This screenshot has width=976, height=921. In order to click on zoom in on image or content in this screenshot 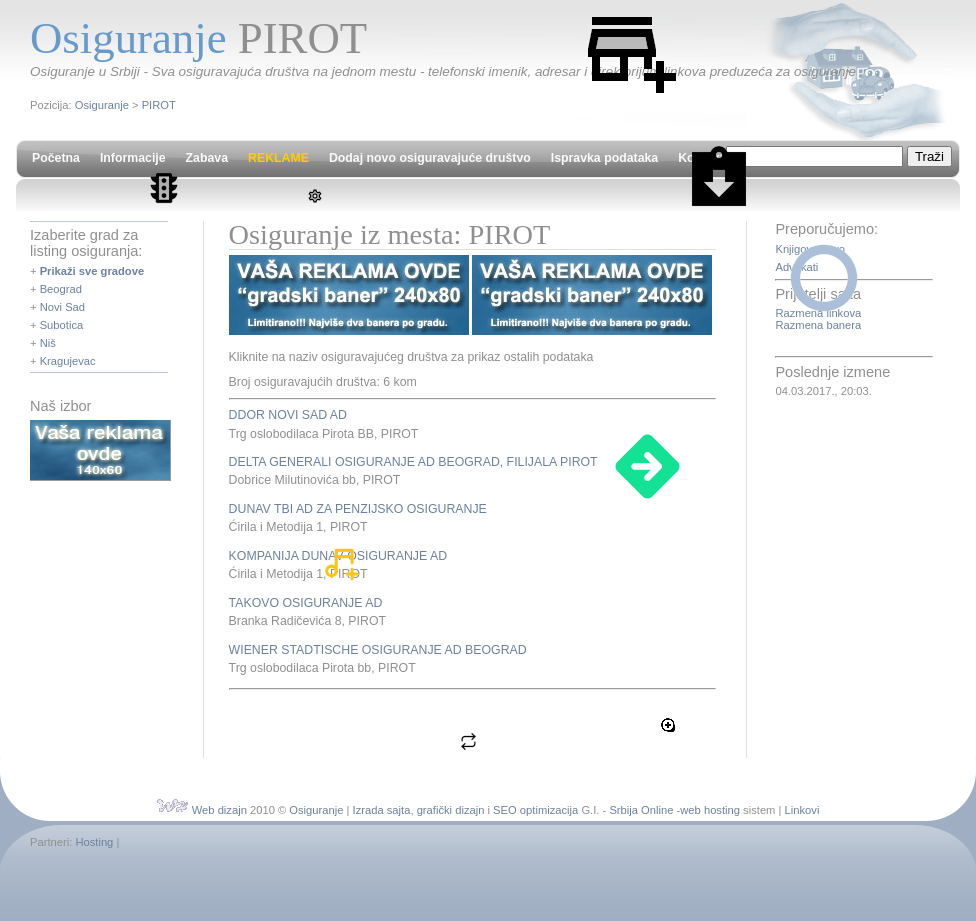, I will do `click(668, 725)`.